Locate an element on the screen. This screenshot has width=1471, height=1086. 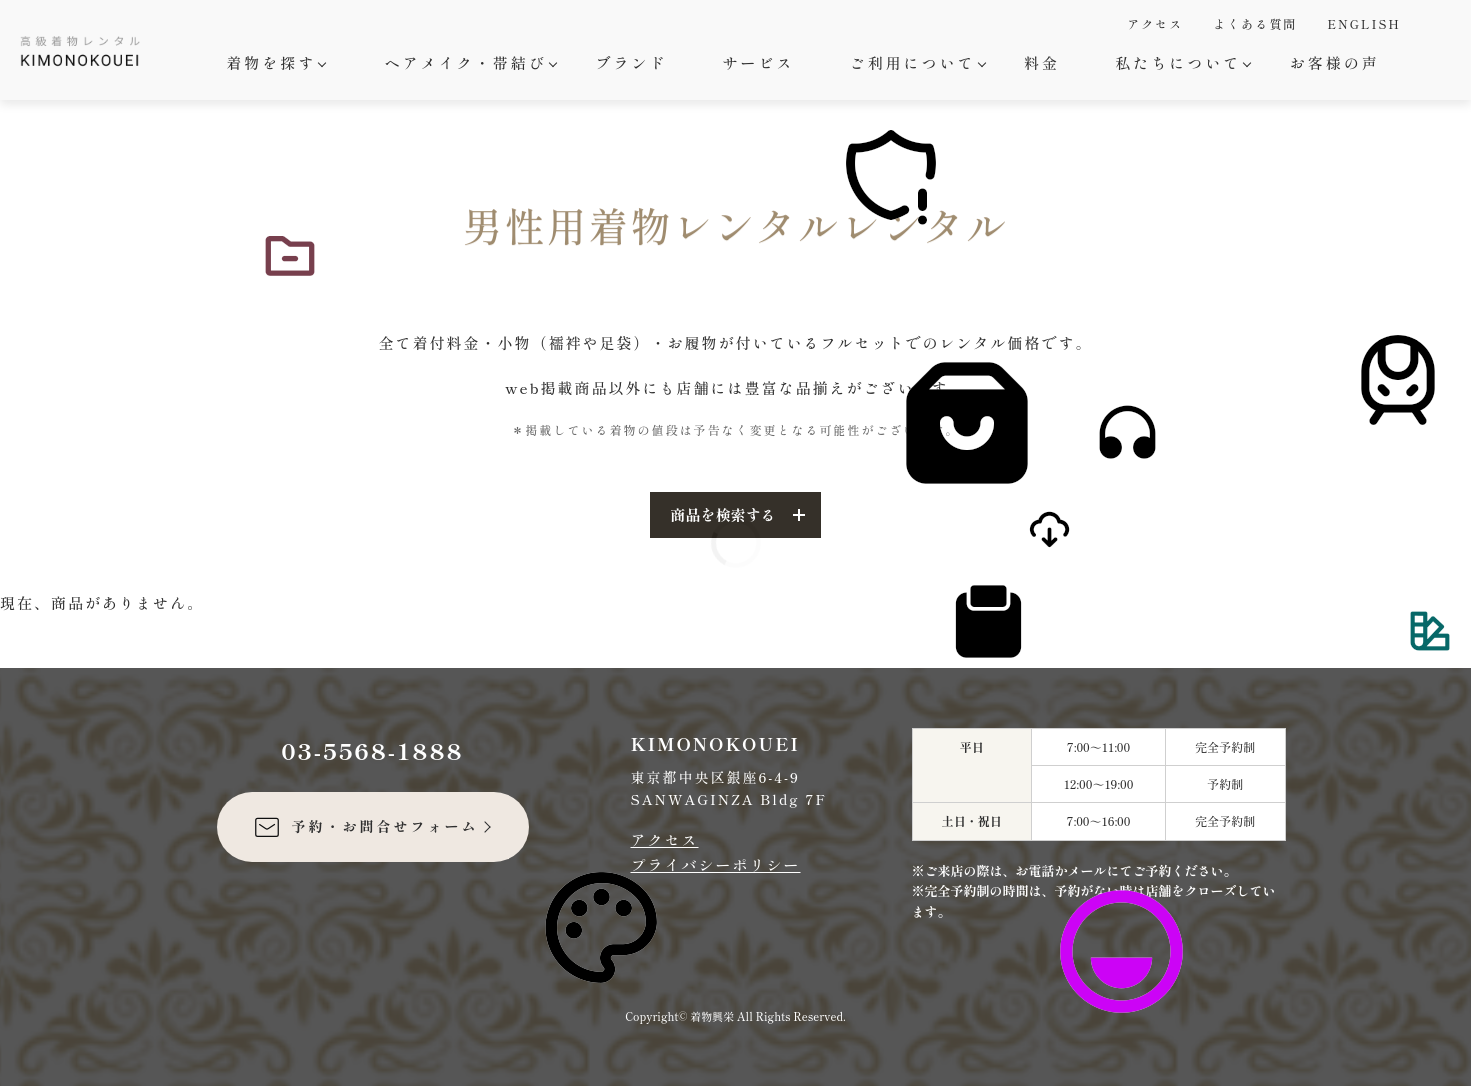
download file from cloud storage is located at coordinates (1049, 529).